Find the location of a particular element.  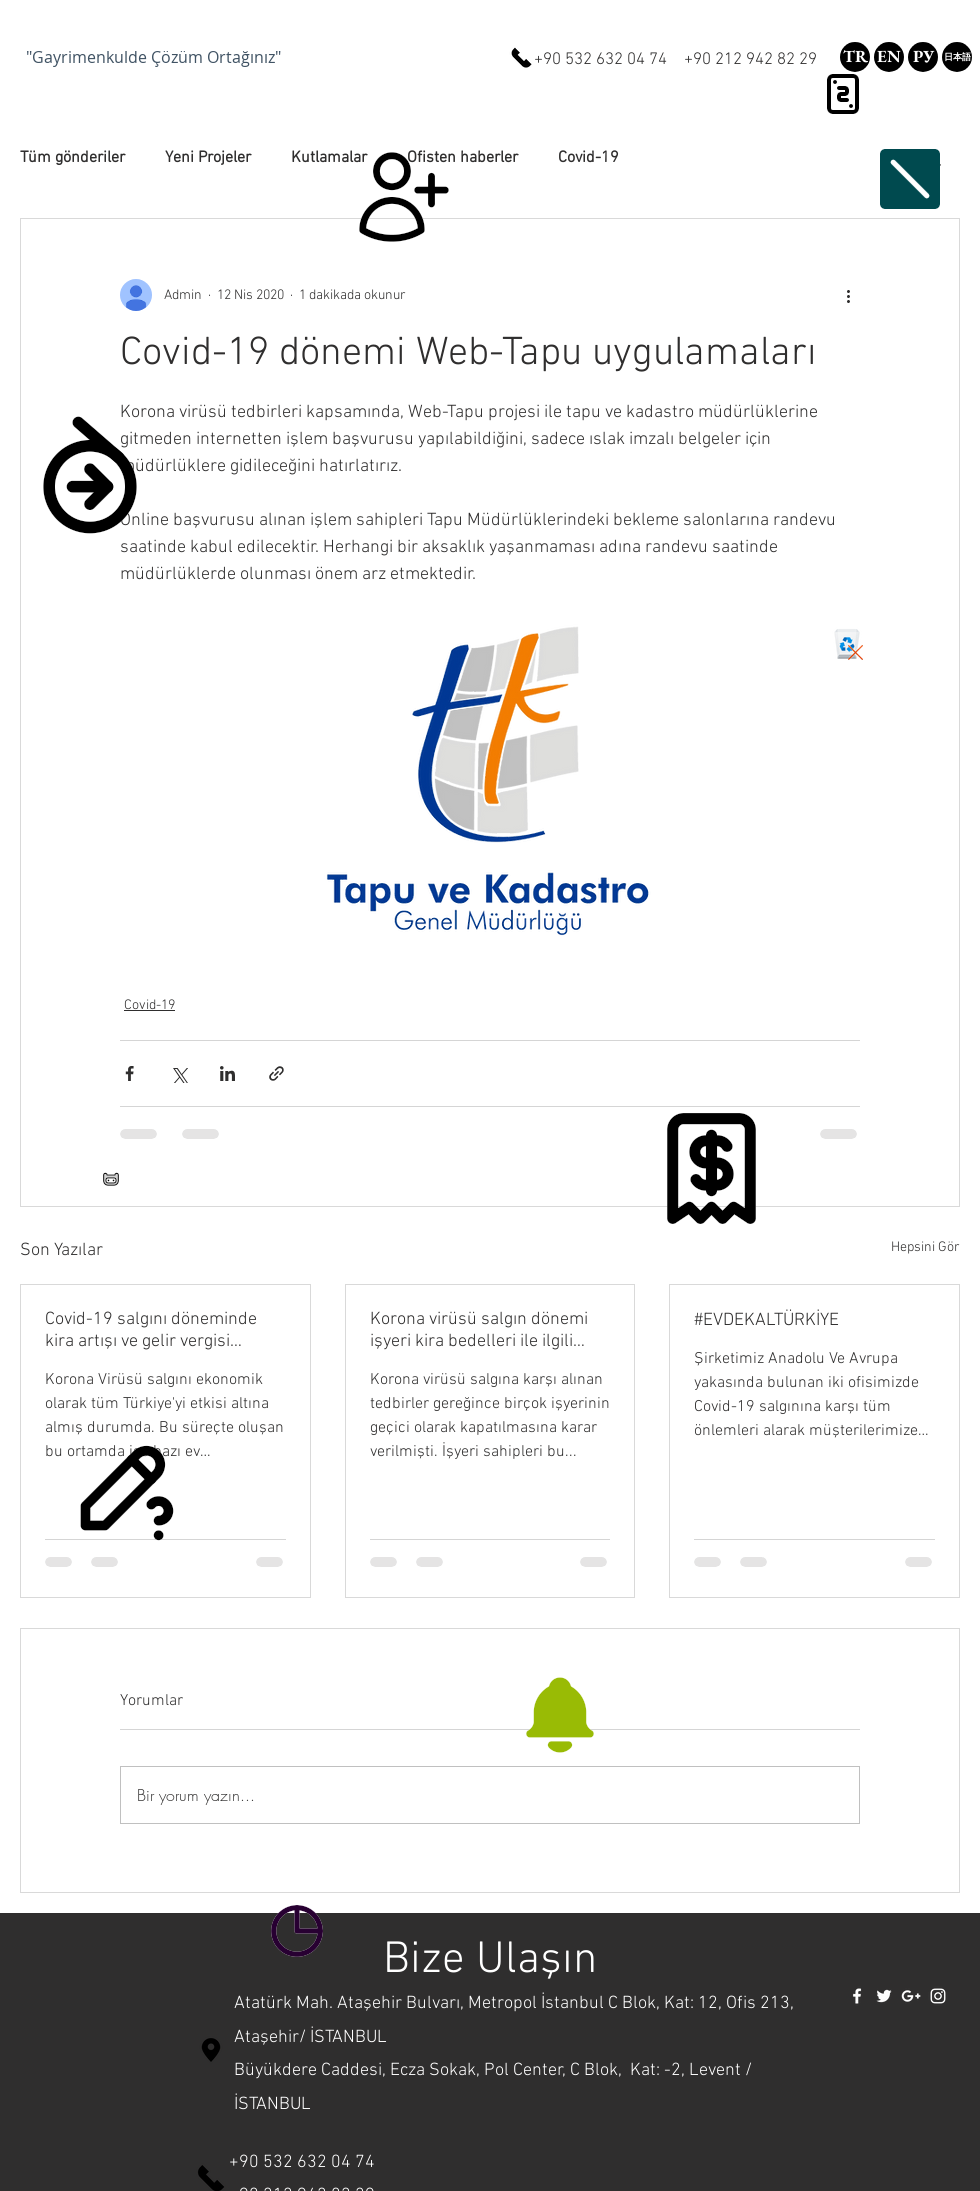

empty recycle bin with no items to restore is located at coordinates (847, 644).